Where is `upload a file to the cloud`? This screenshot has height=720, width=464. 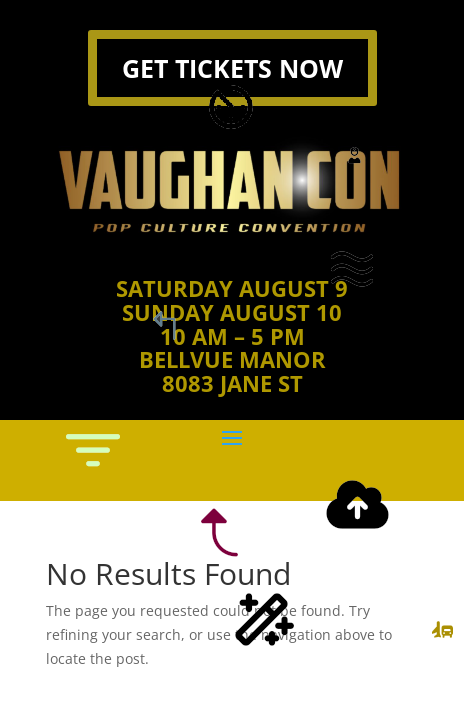 upload a file to the cloud is located at coordinates (357, 504).